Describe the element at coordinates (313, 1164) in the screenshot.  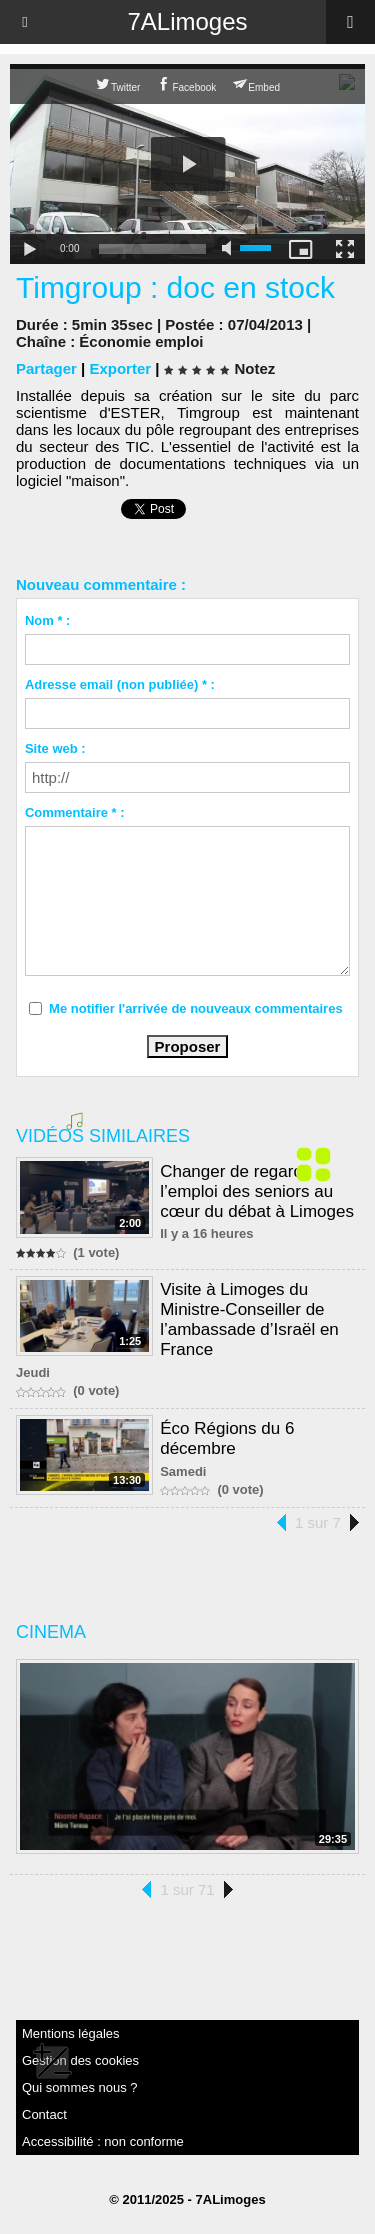
I see `view grid layout` at that location.